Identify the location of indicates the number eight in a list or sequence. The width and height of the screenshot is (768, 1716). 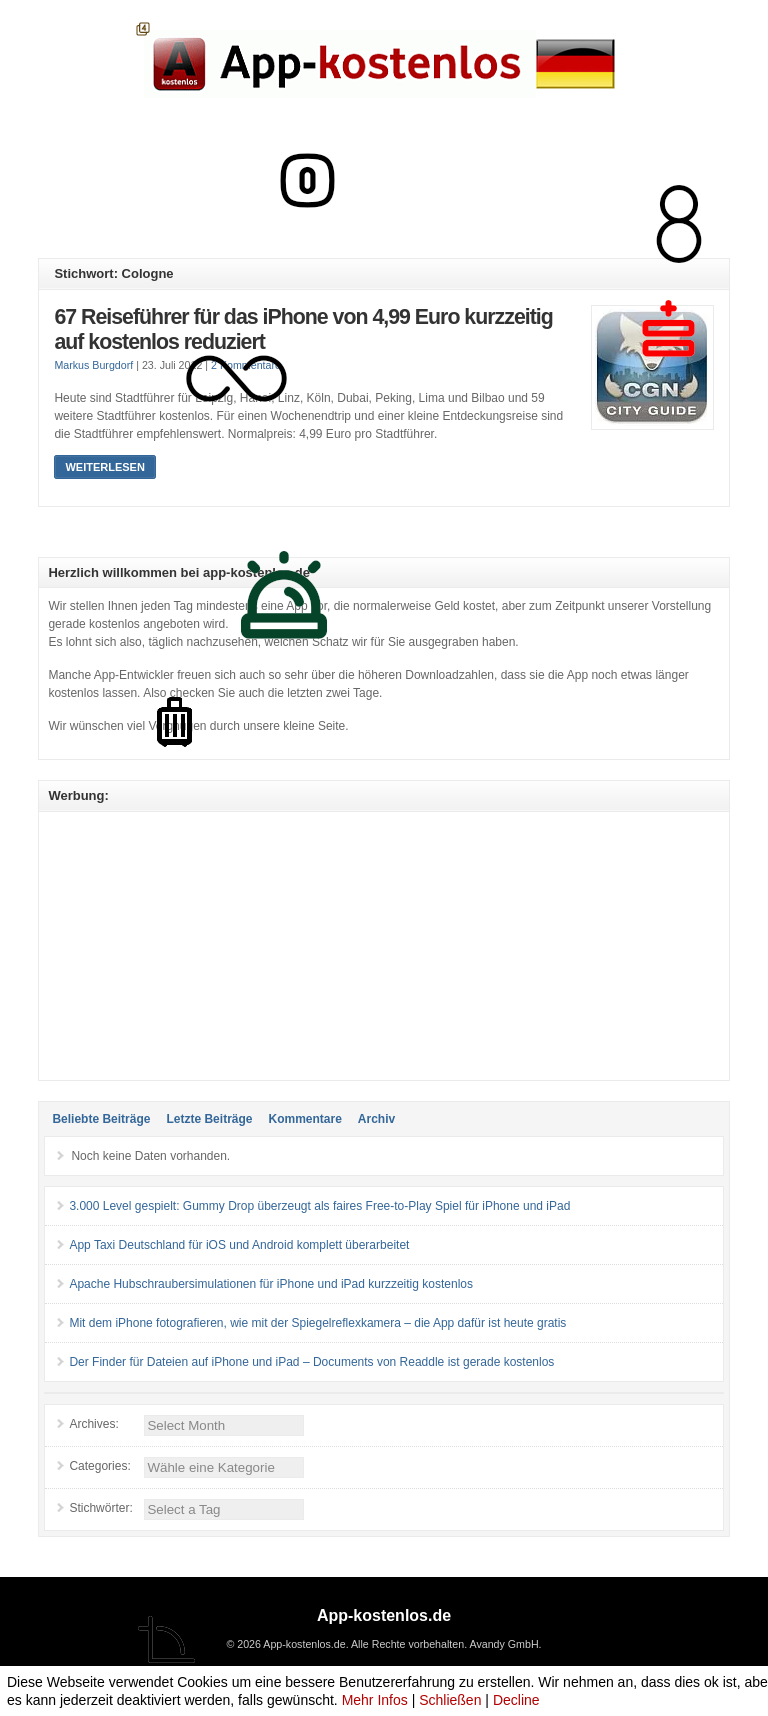
(679, 224).